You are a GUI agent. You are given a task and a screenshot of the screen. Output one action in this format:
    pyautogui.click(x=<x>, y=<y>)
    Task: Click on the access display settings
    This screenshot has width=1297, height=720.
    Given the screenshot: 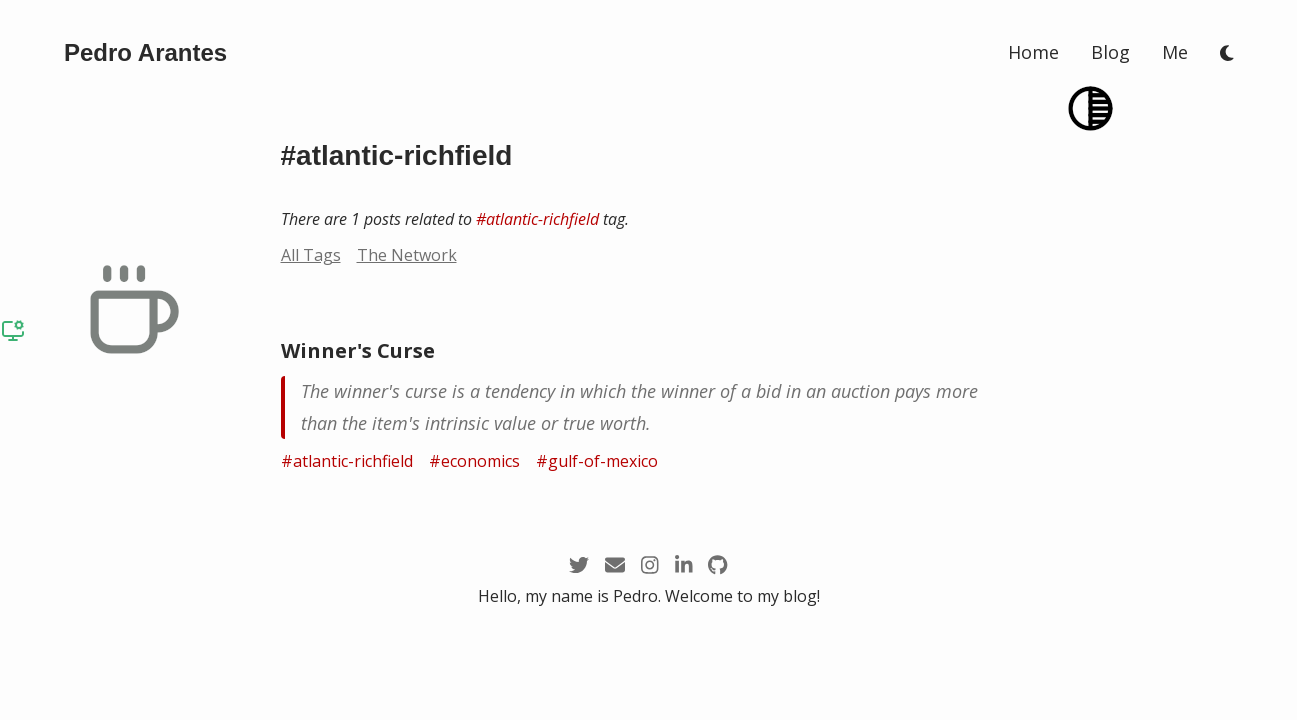 What is the action you would take?
    pyautogui.click(x=13, y=331)
    